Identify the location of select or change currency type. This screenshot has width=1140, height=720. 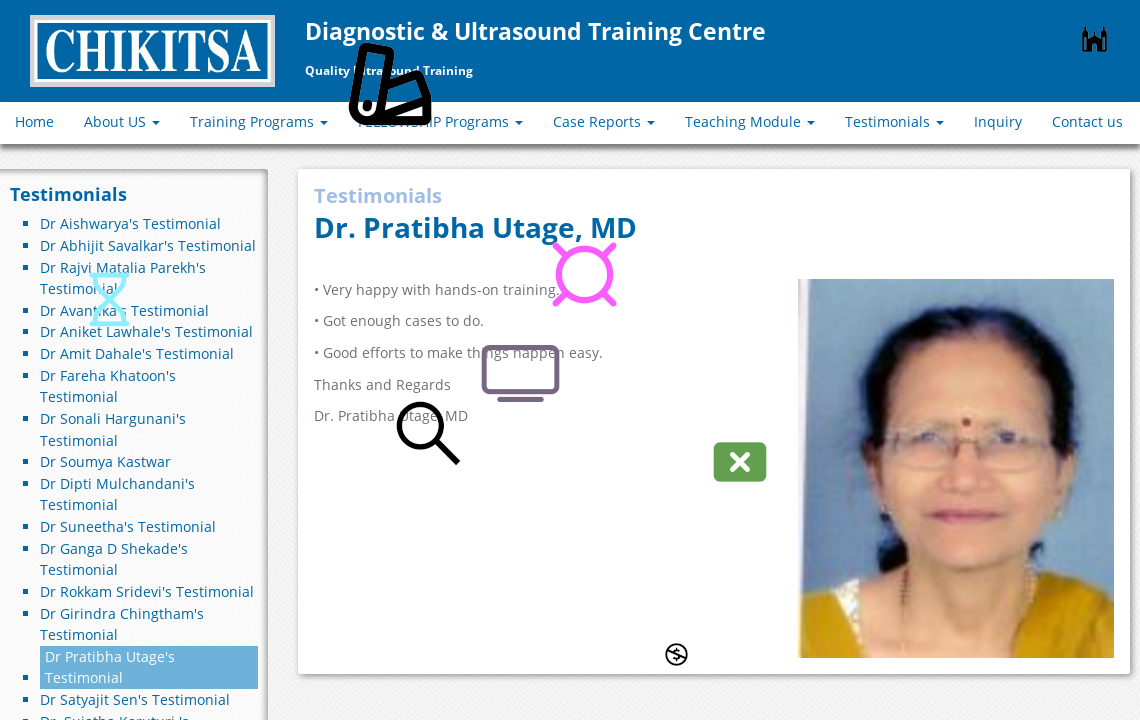
(584, 274).